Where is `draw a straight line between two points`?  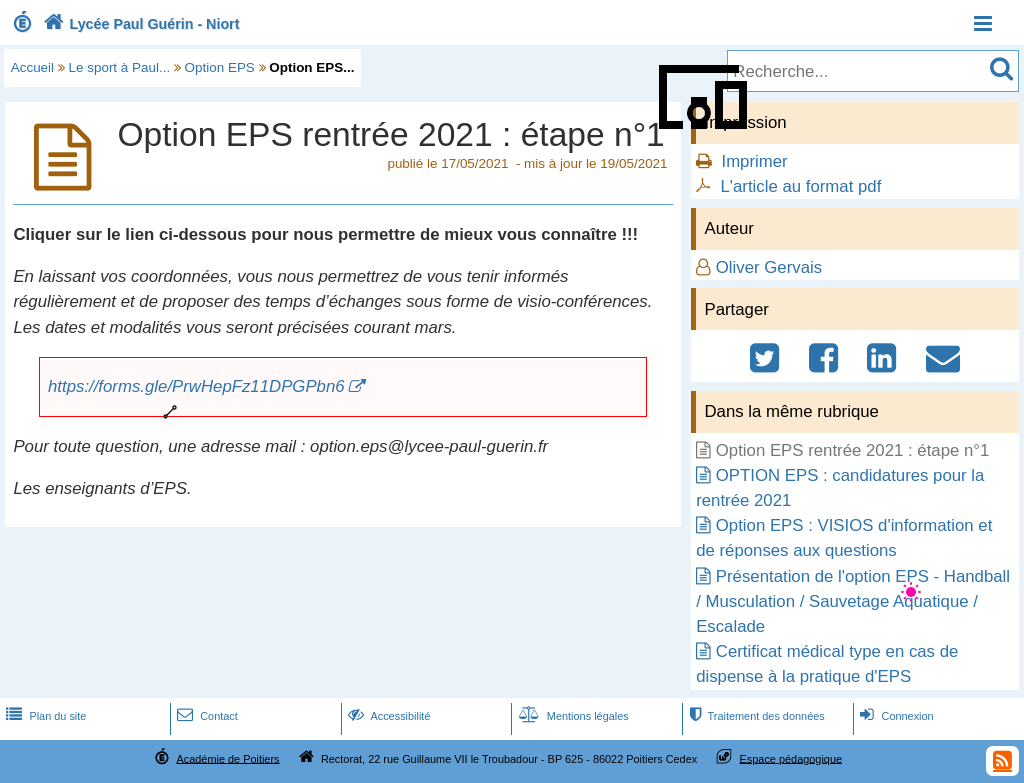
draw a straight line between two points is located at coordinates (170, 412).